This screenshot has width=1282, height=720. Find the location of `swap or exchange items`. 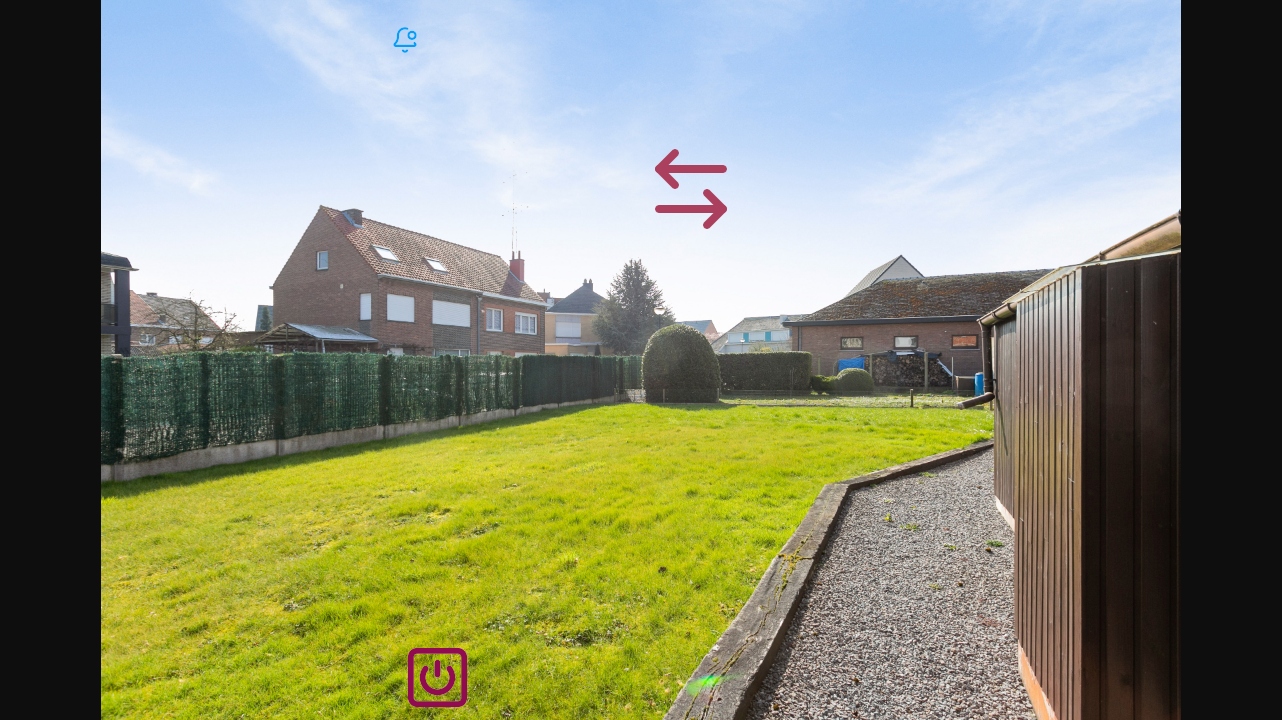

swap or exchange items is located at coordinates (691, 189).